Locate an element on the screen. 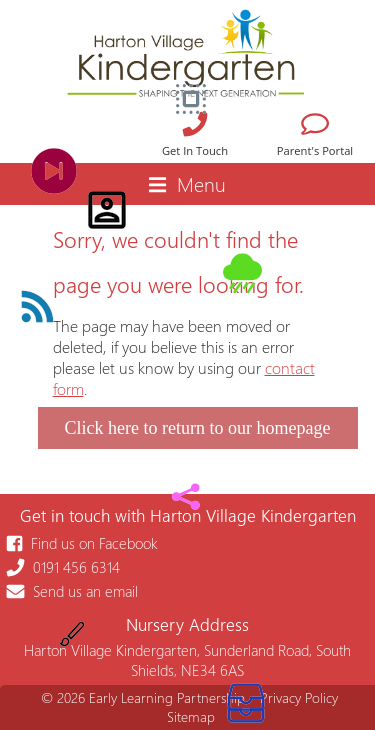 Image resolution: width=375 pixels, height=730 pixels. subscribe to RSS feed is located at coordinates (37, 306).